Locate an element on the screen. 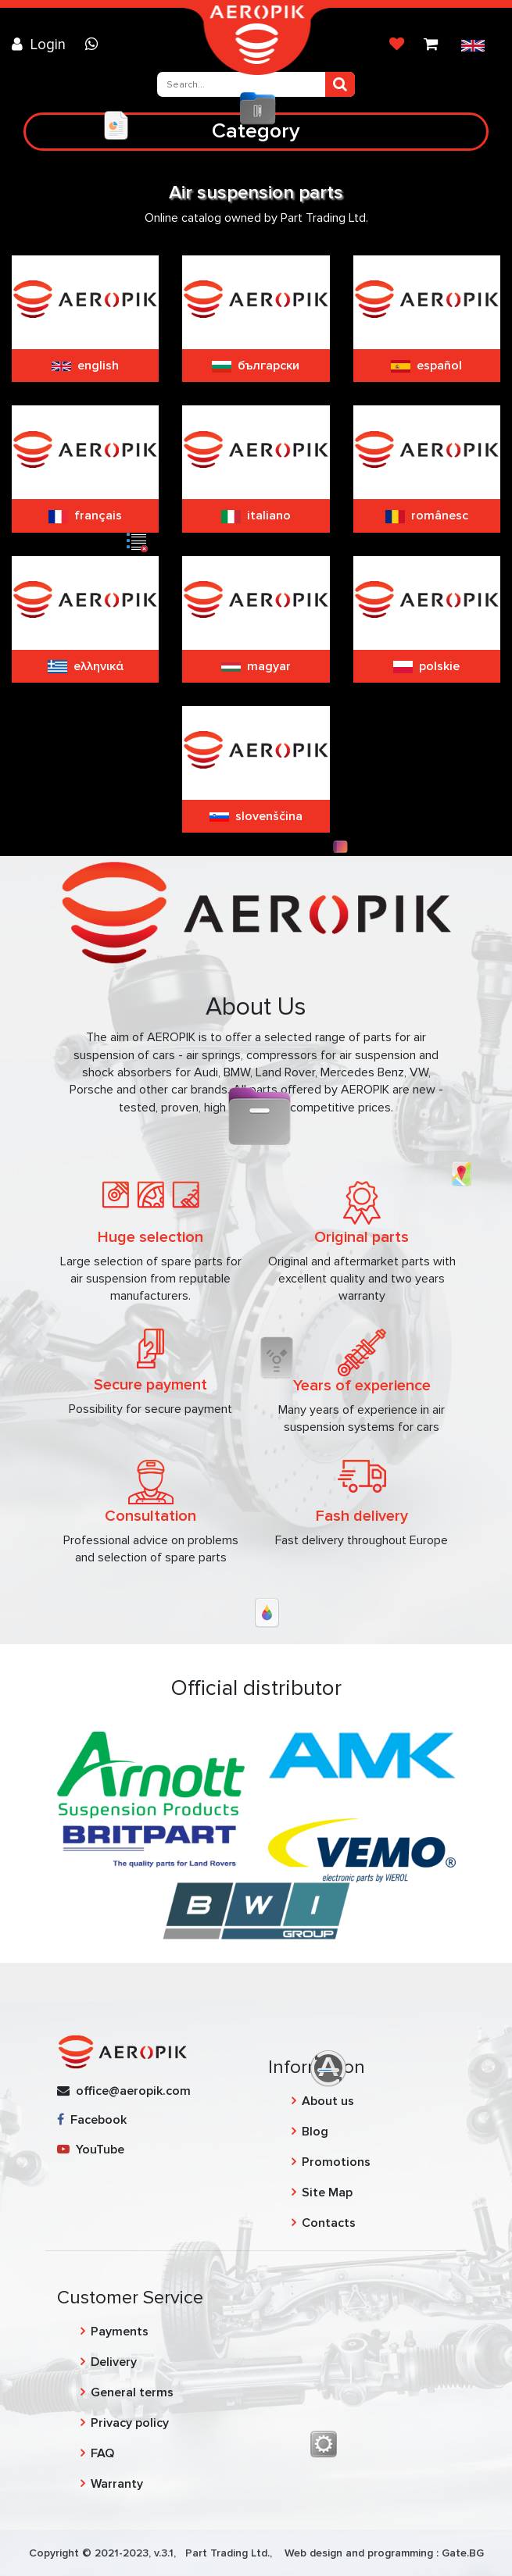 Image resolution: width=512 pixels, height=2576 pixels. access your templates folder is located at coordinates (257, 108).